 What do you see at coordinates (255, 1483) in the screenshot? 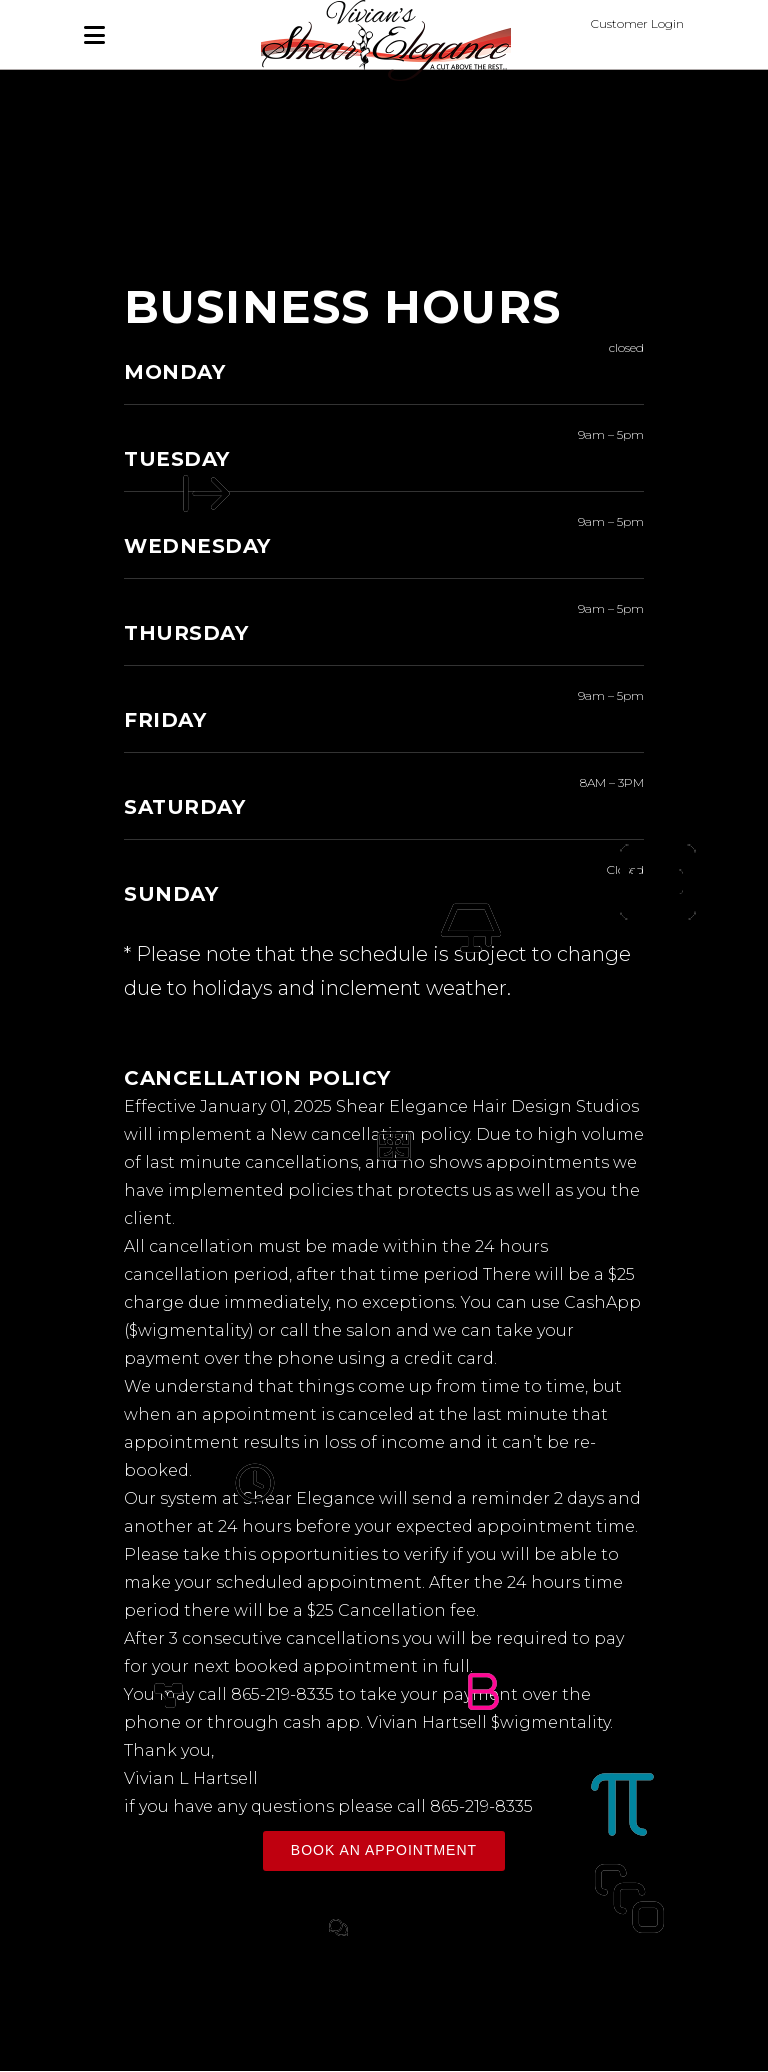
I see `view current time` at bounding box center [255, 1483].